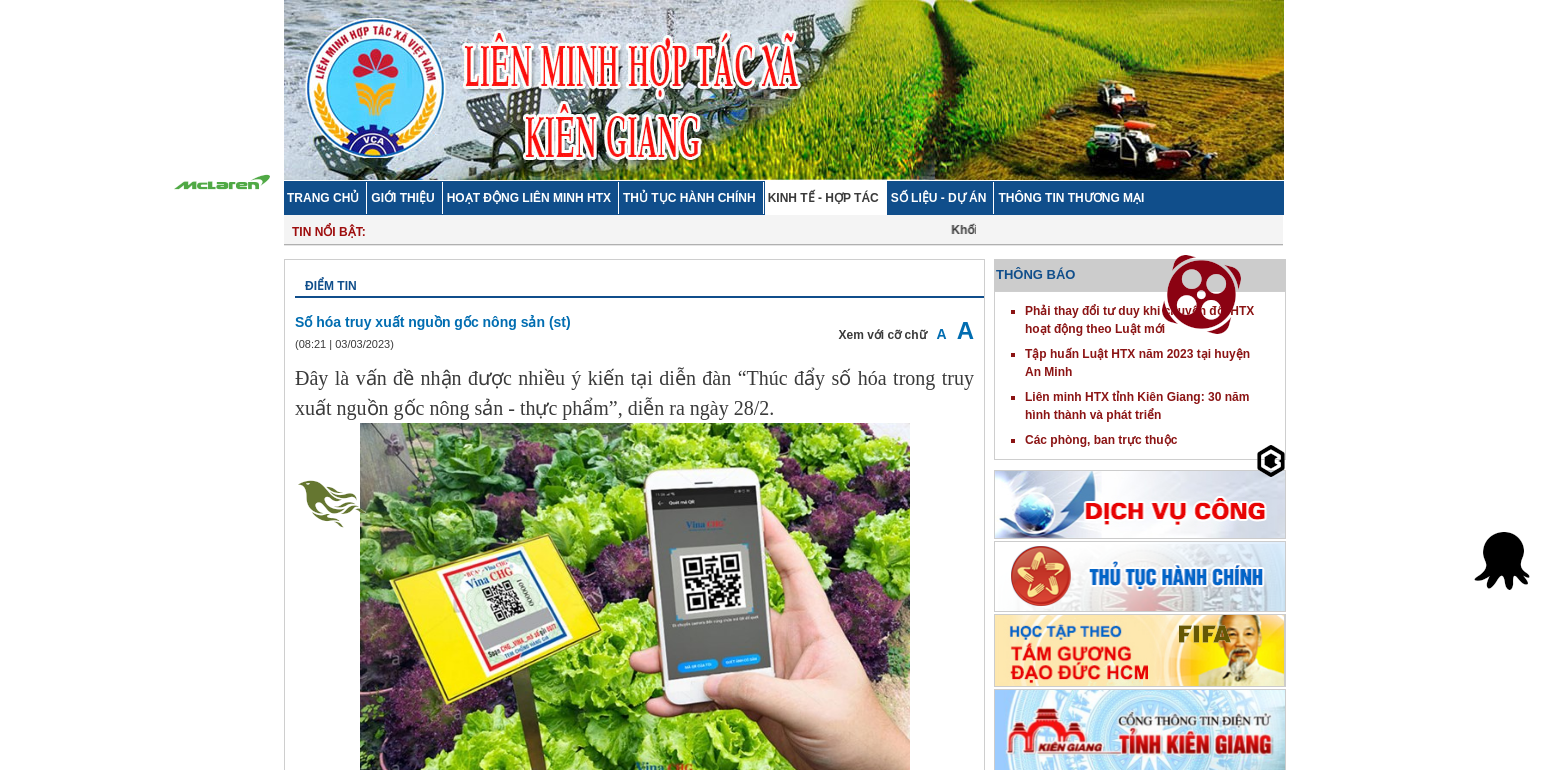 This screenshot has height=770, width=1568. I want to click on open aparat video sharing app, so click(1201, 294).